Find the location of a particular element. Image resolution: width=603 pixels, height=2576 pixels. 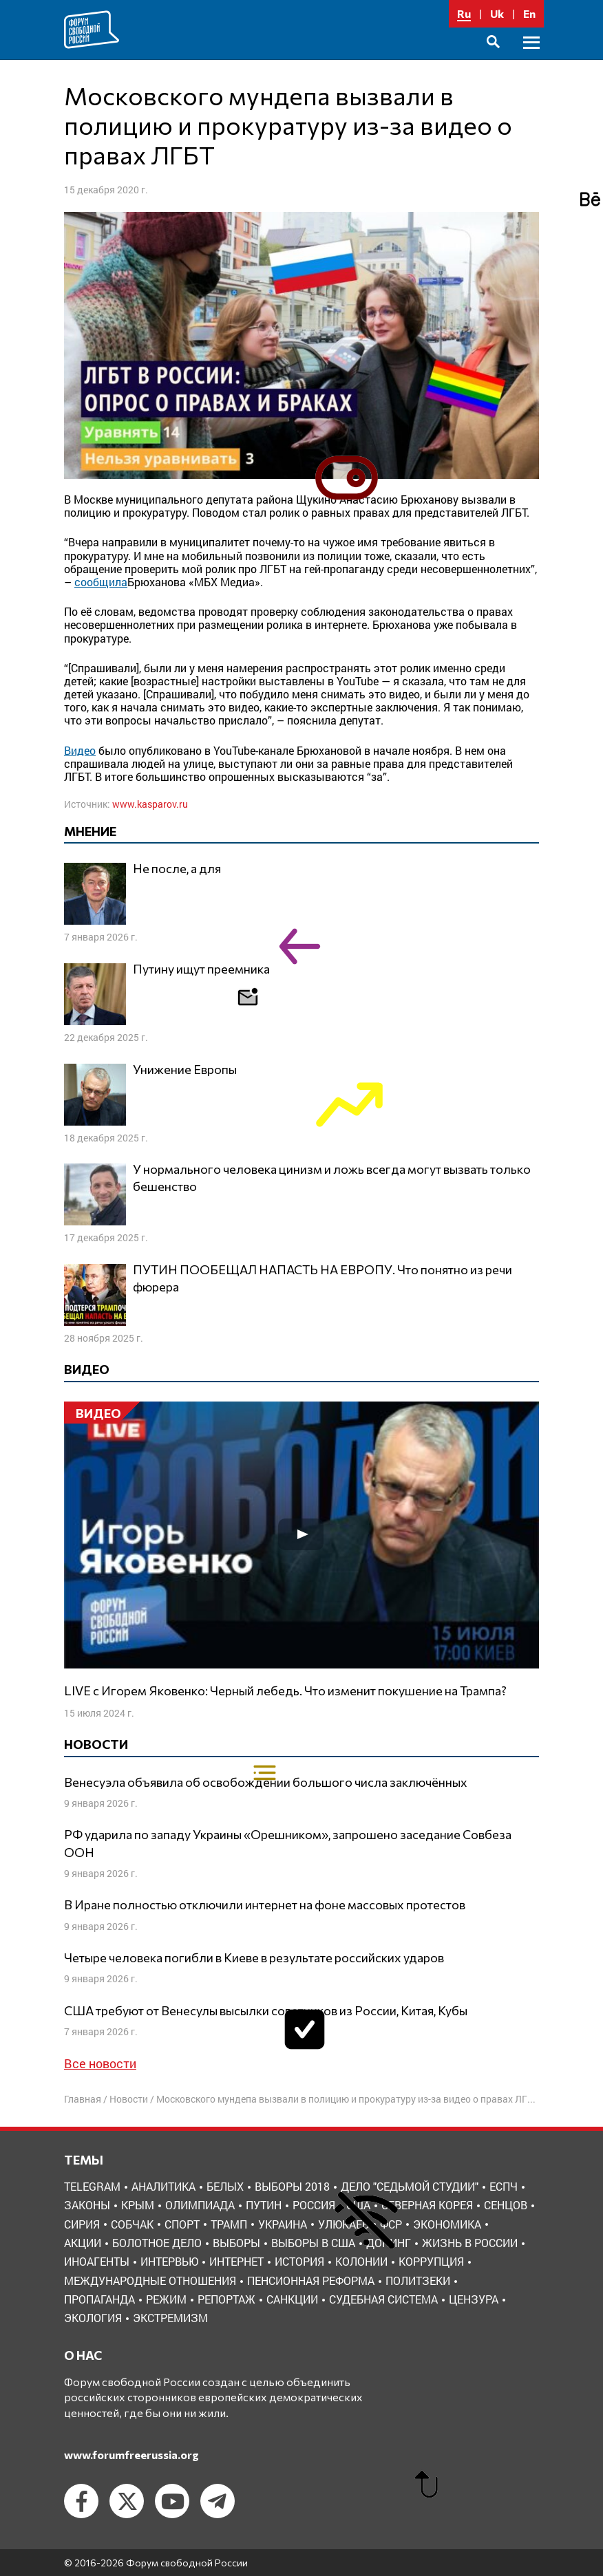

view trending or popular content is located at coordinates (349, 1104).